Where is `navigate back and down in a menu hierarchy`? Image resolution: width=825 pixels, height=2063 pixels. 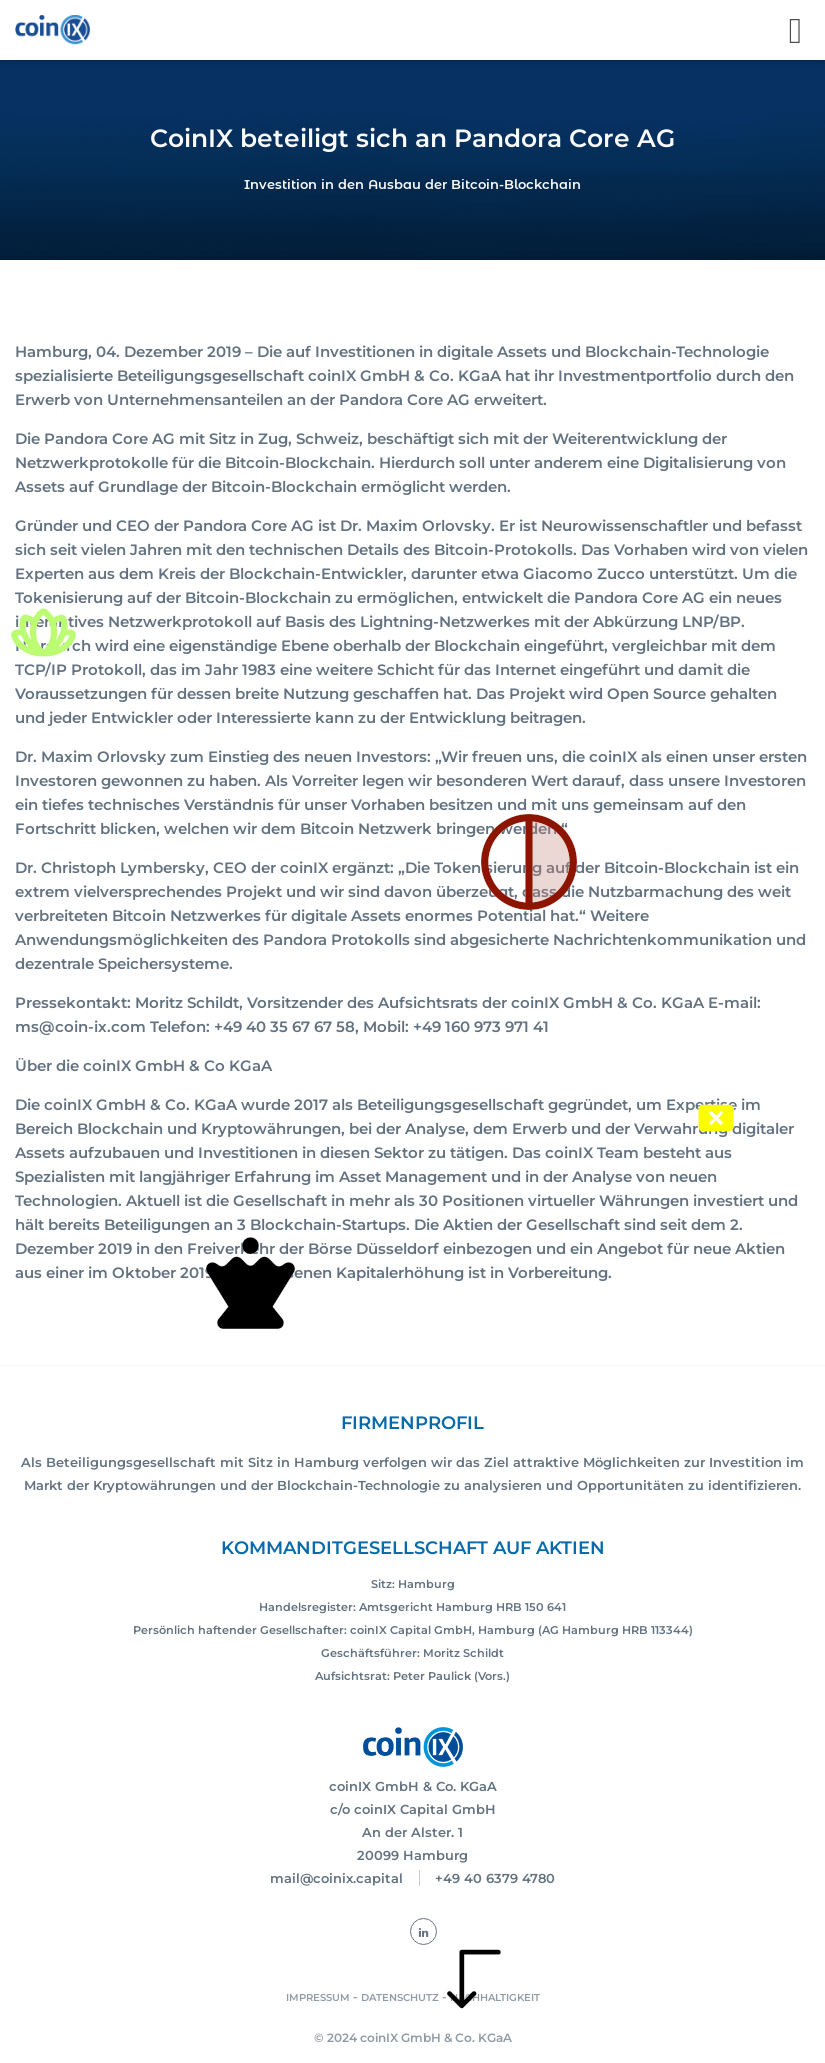
navigate back and down in a menu hierarchy is located at coordinates (474, 1979).